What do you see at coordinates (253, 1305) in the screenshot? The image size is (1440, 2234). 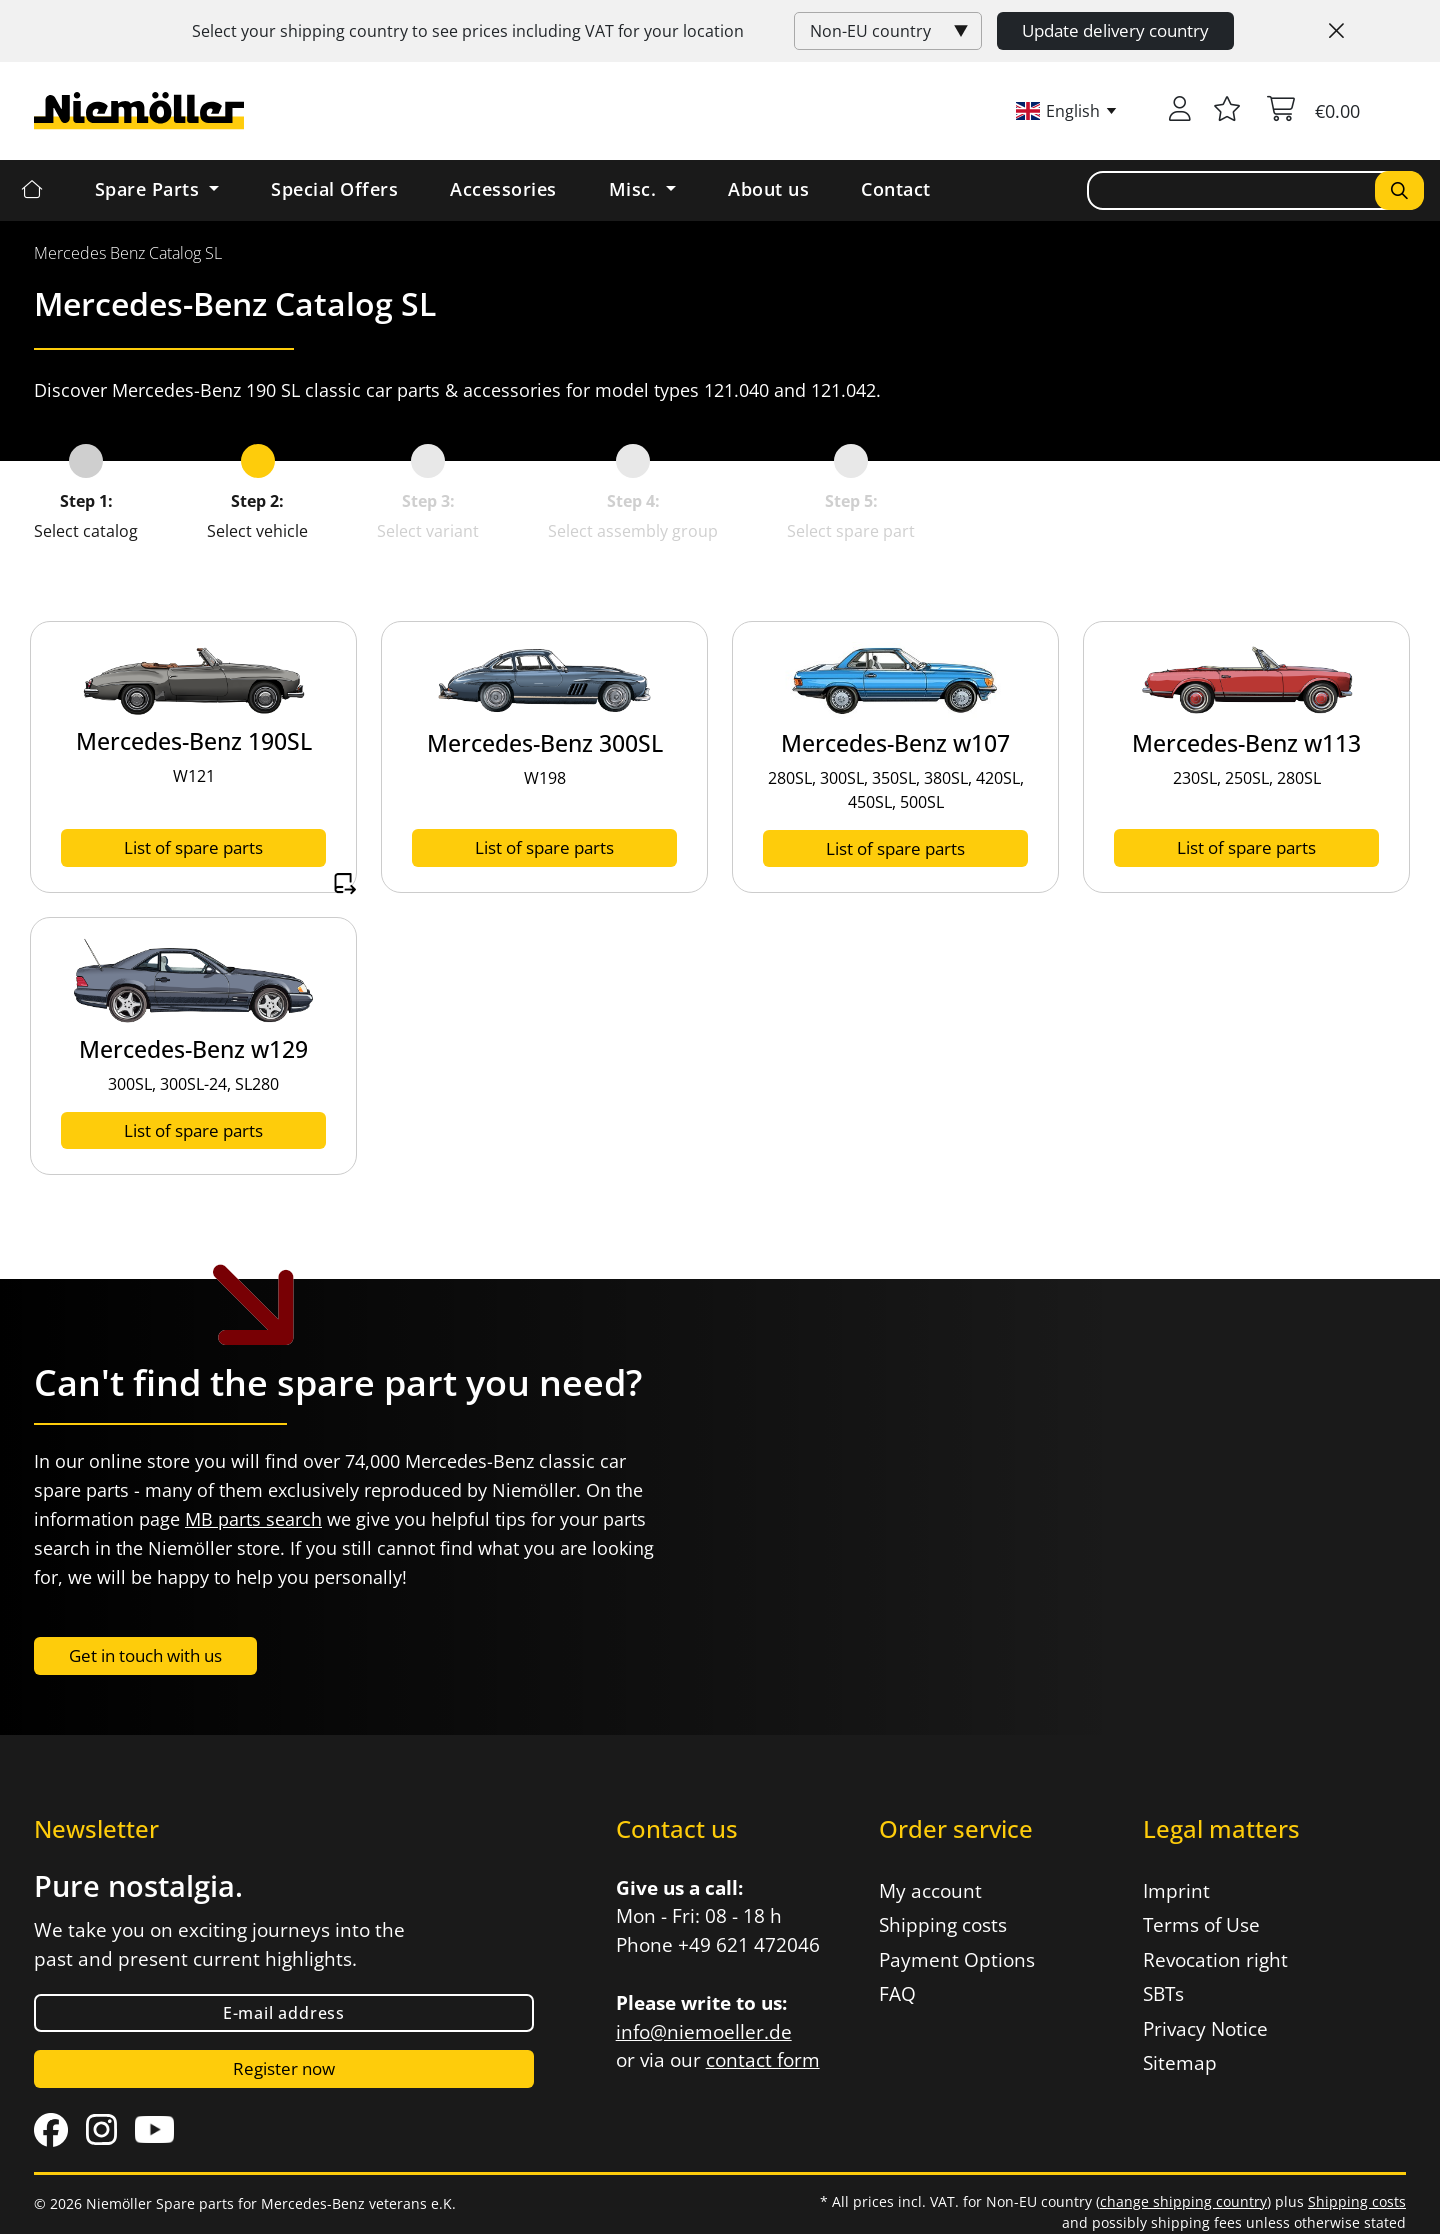 I see `navigate to the next item diagonally` at bounding box center [253, 1305].